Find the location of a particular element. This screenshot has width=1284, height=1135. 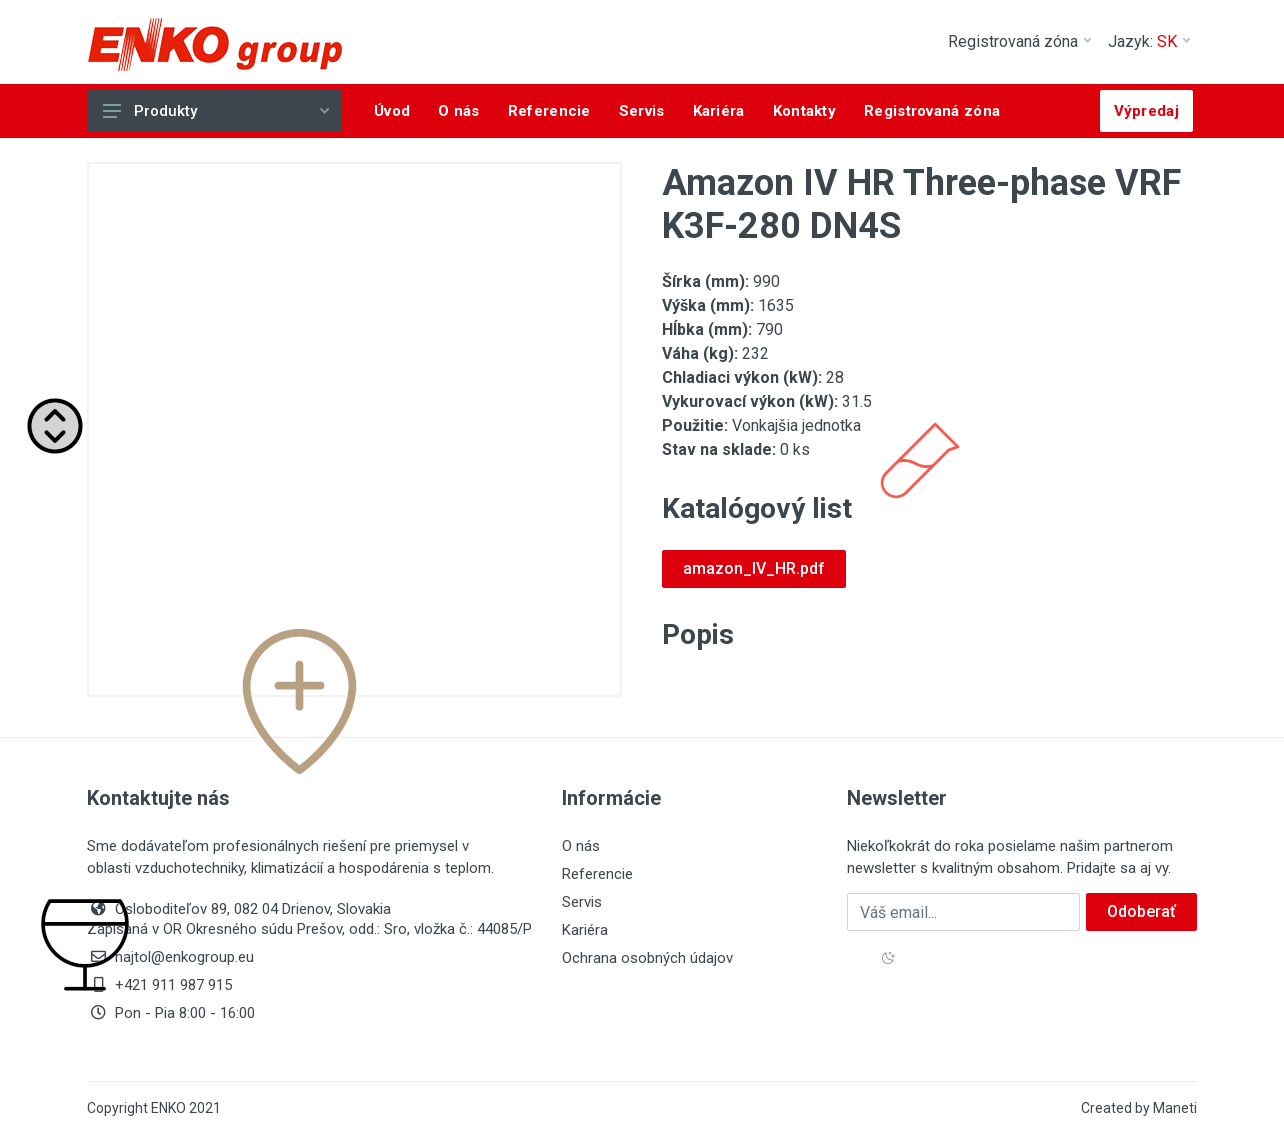

enable dark mode or night theme is located at coordinates (888, 958).